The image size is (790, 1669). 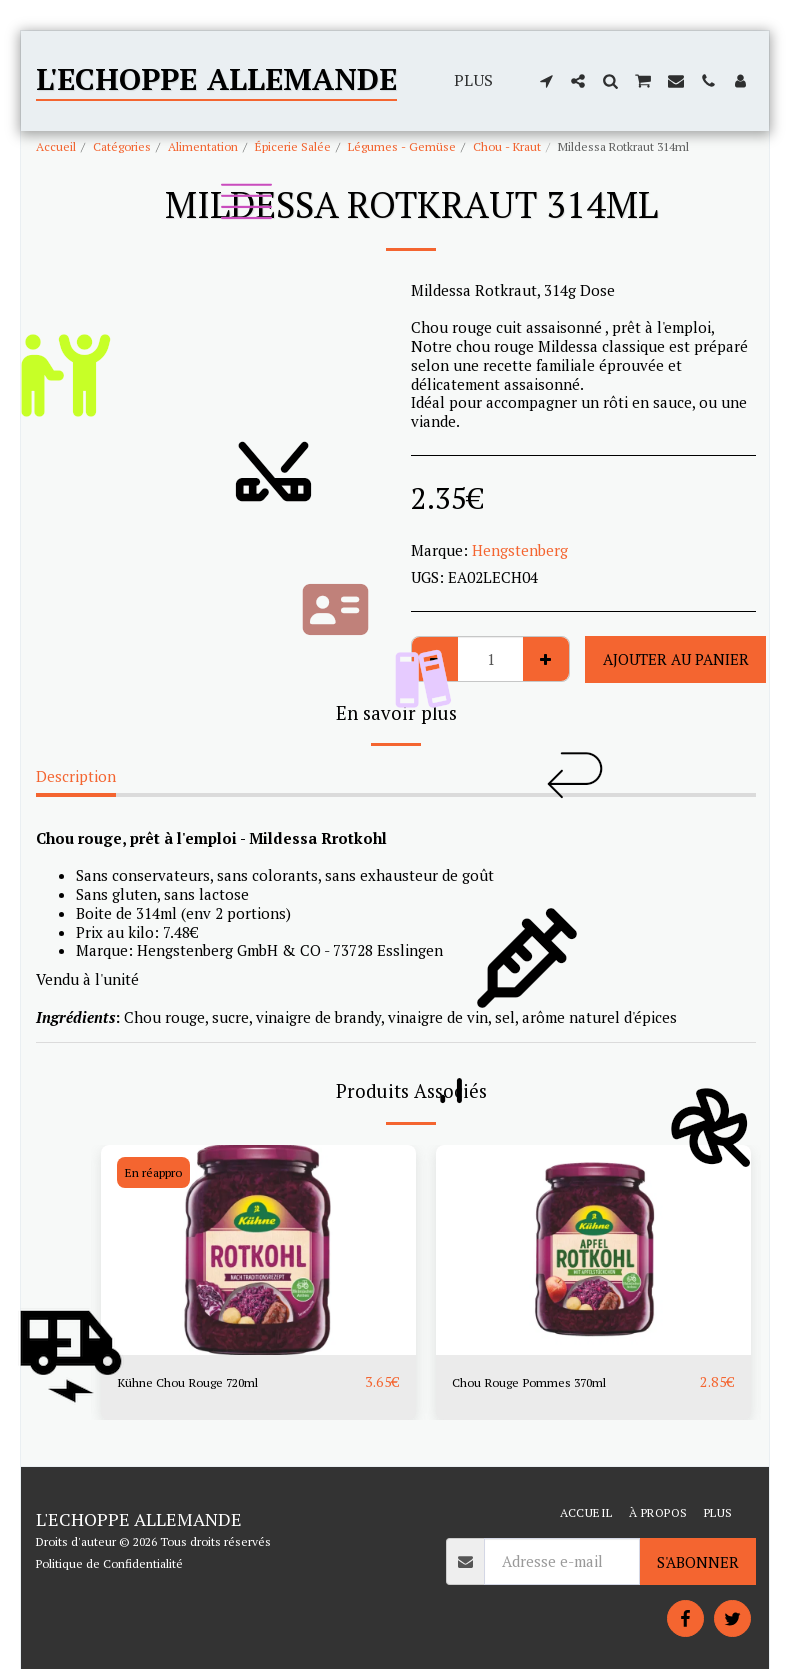 I want to click on indicates weak cellular network signal, so click(x=479, y=1070).